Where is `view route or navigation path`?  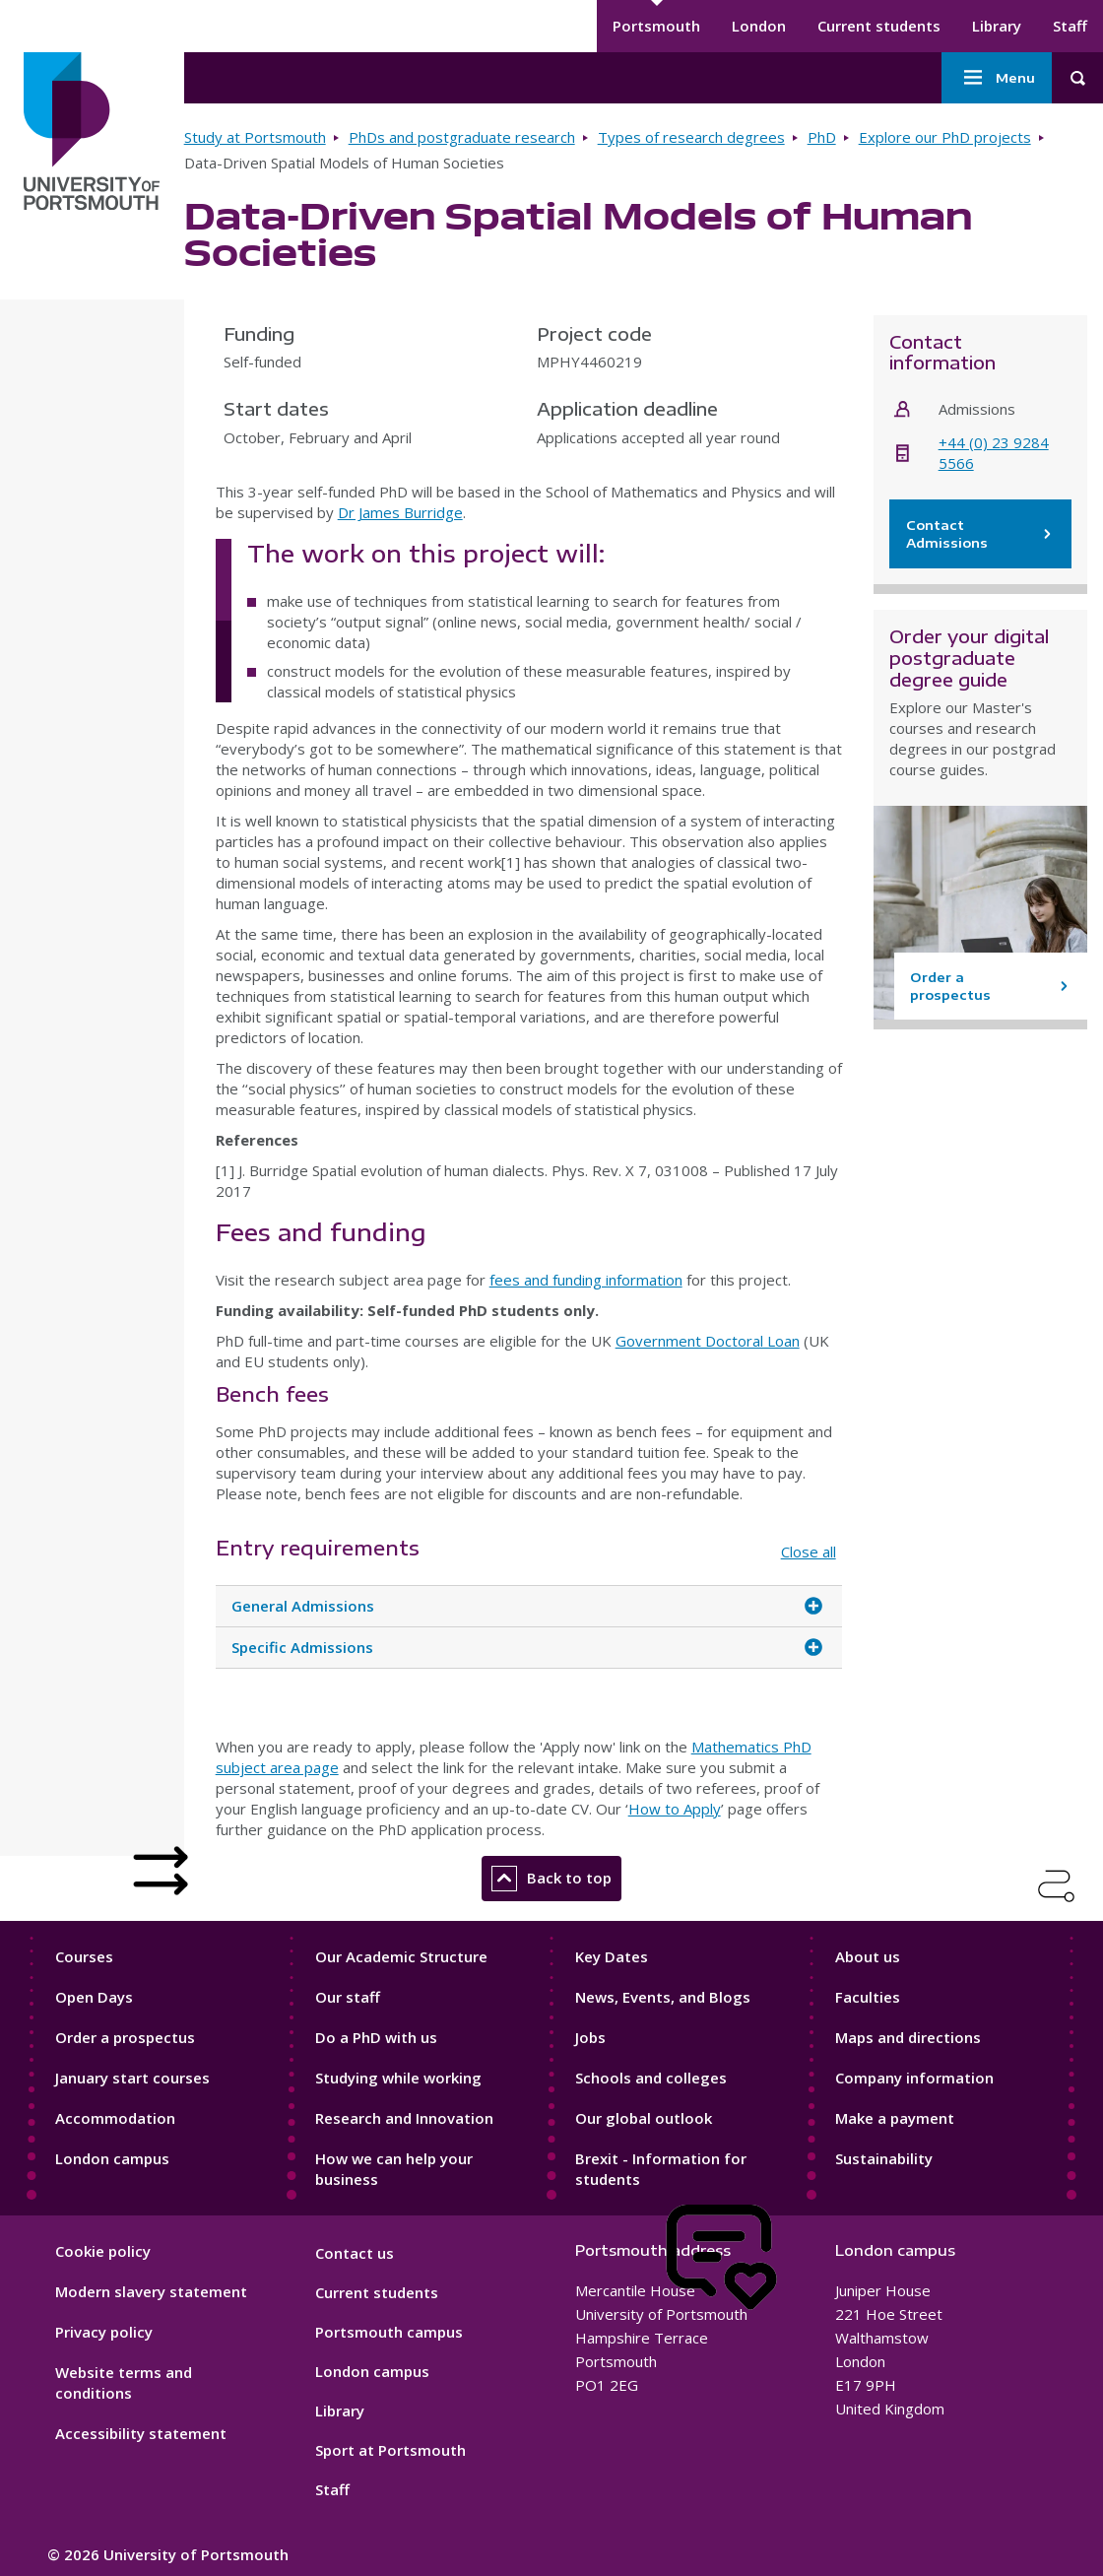 view route or navigation path is located at coordinates (1056, 1883).